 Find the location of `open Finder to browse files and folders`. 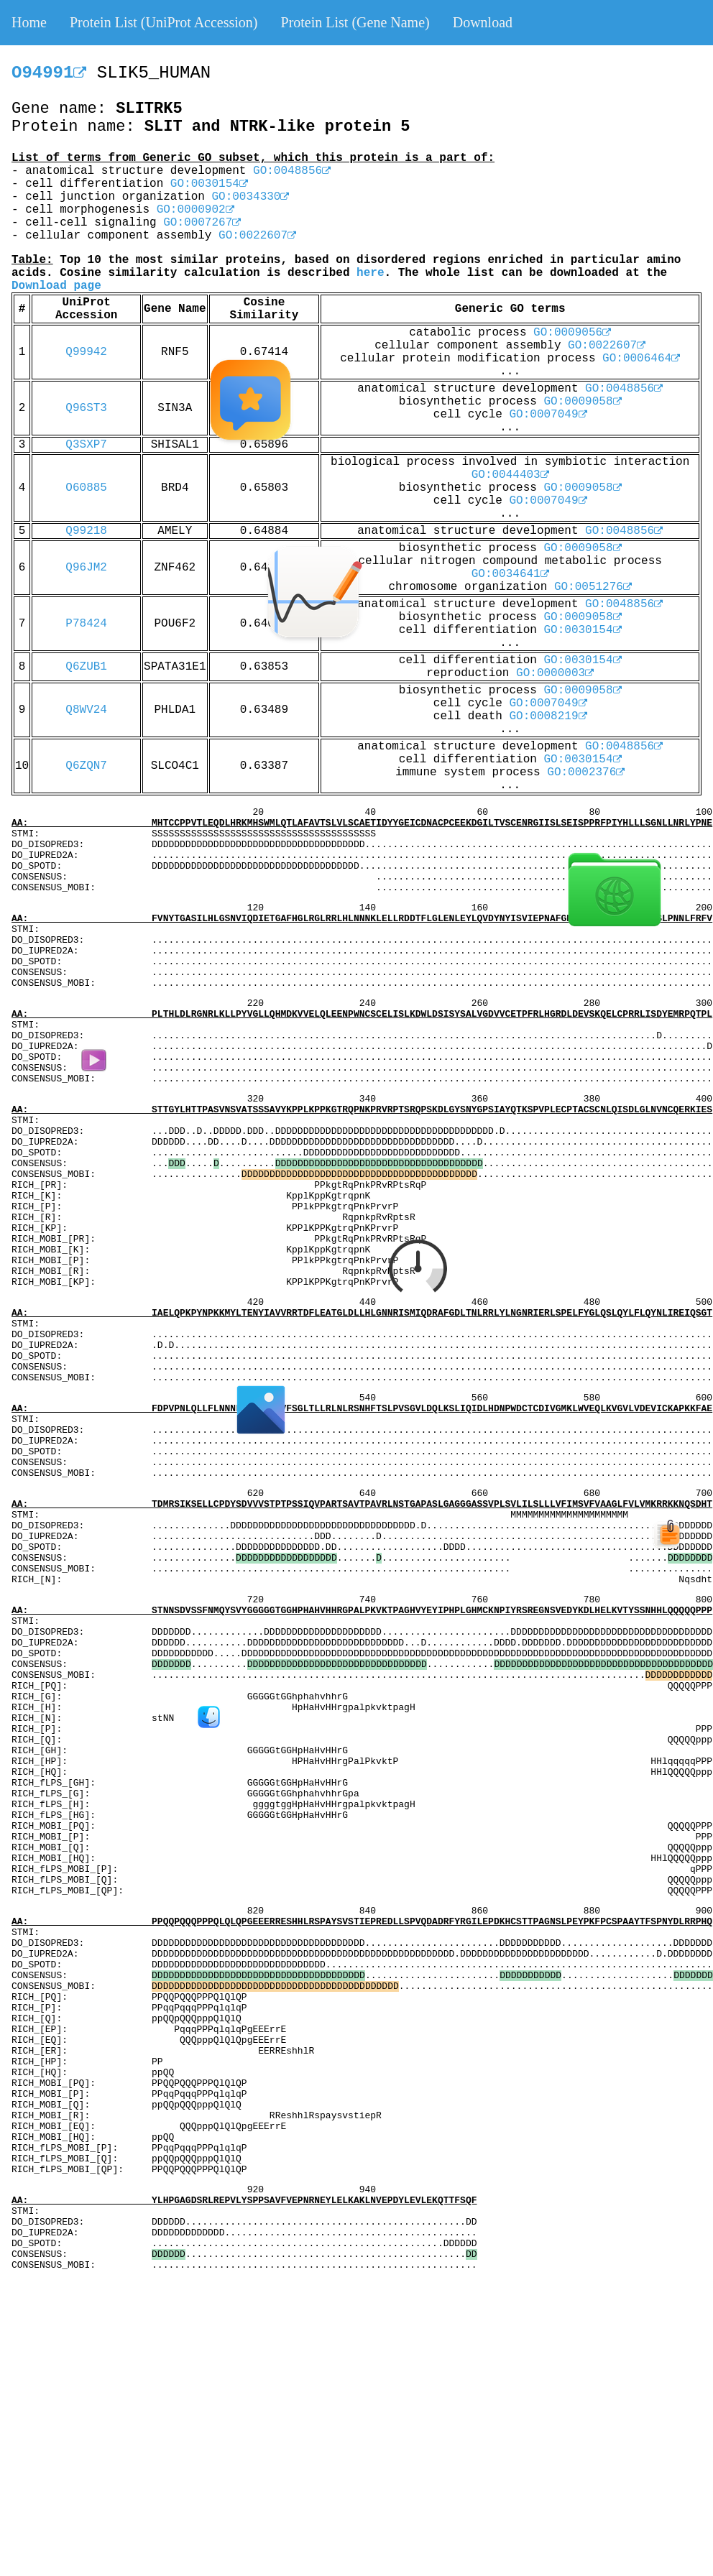

open Finder to browse files and folders is located at coordinates (208, 1717).